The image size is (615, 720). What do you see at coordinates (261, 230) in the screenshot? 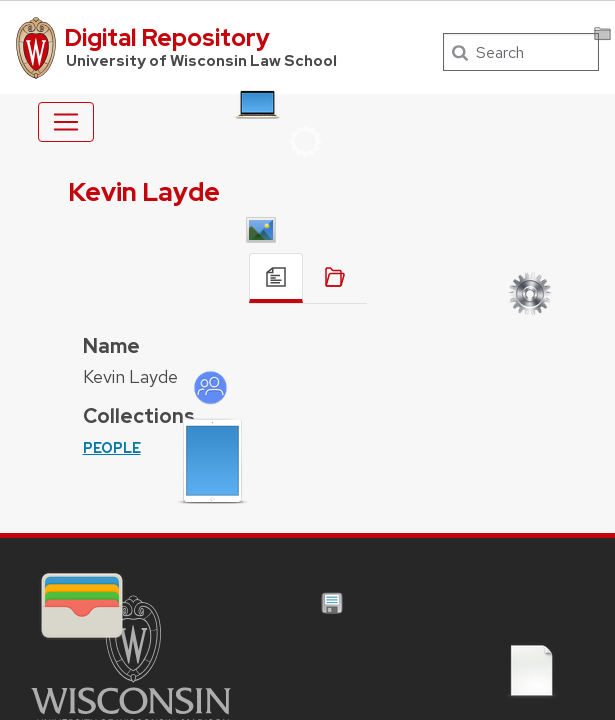
I see `access your photo library` at bounding box center [261, 230].